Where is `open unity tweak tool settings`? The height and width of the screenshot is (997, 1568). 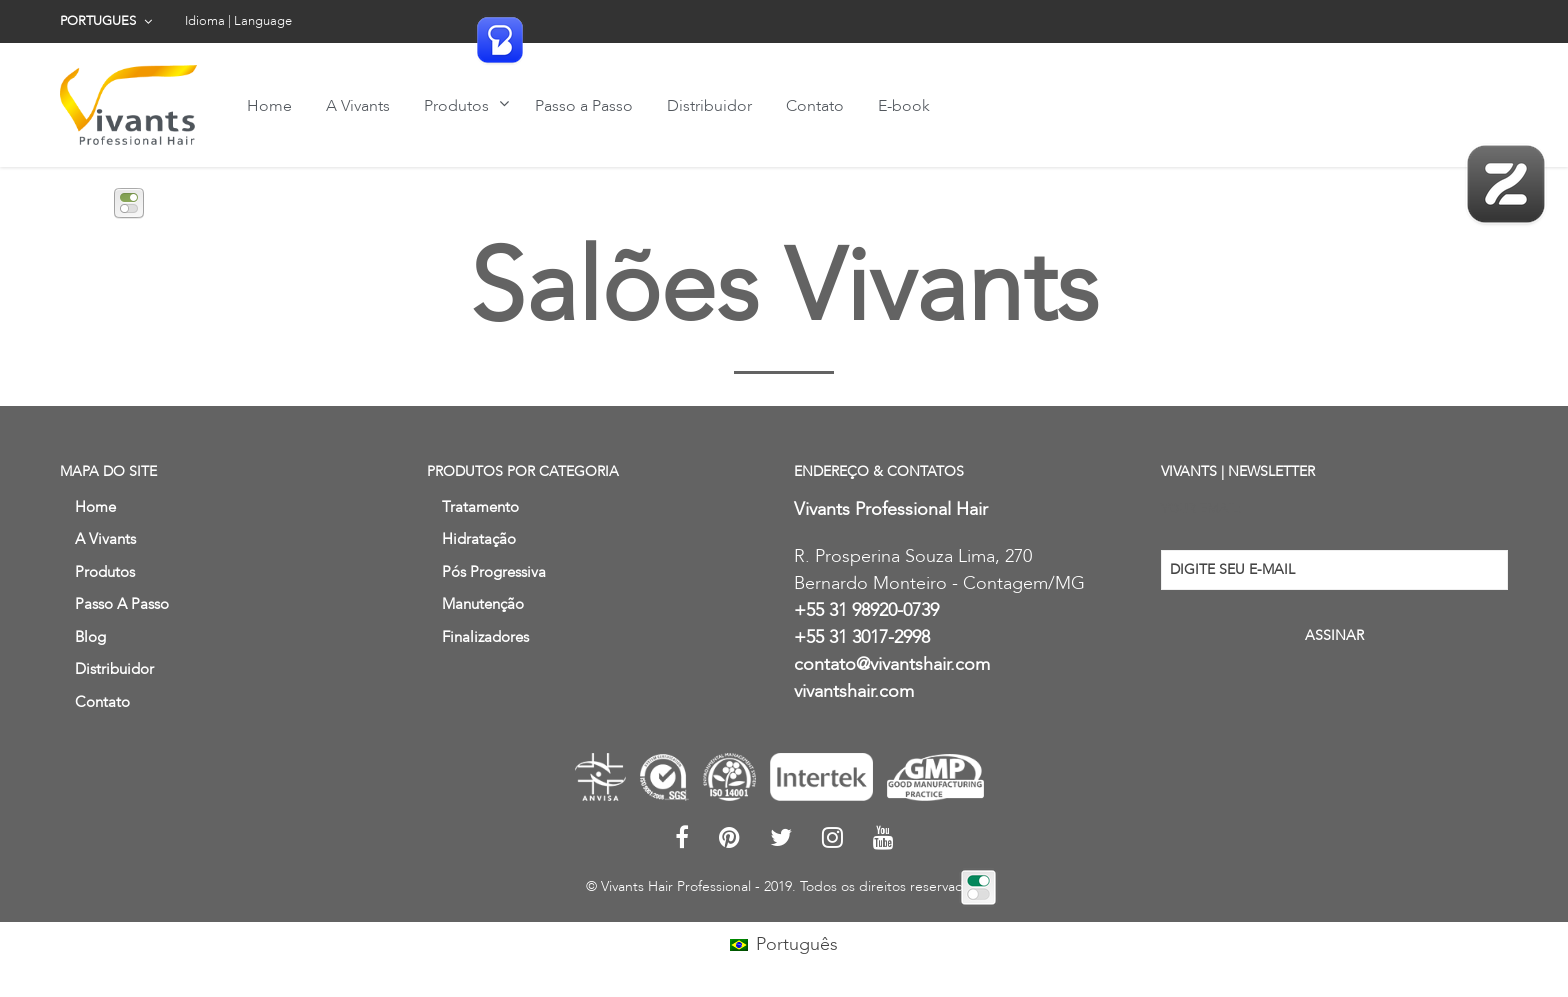
open unity tweak tool settings is located at coordinates (978, 887).